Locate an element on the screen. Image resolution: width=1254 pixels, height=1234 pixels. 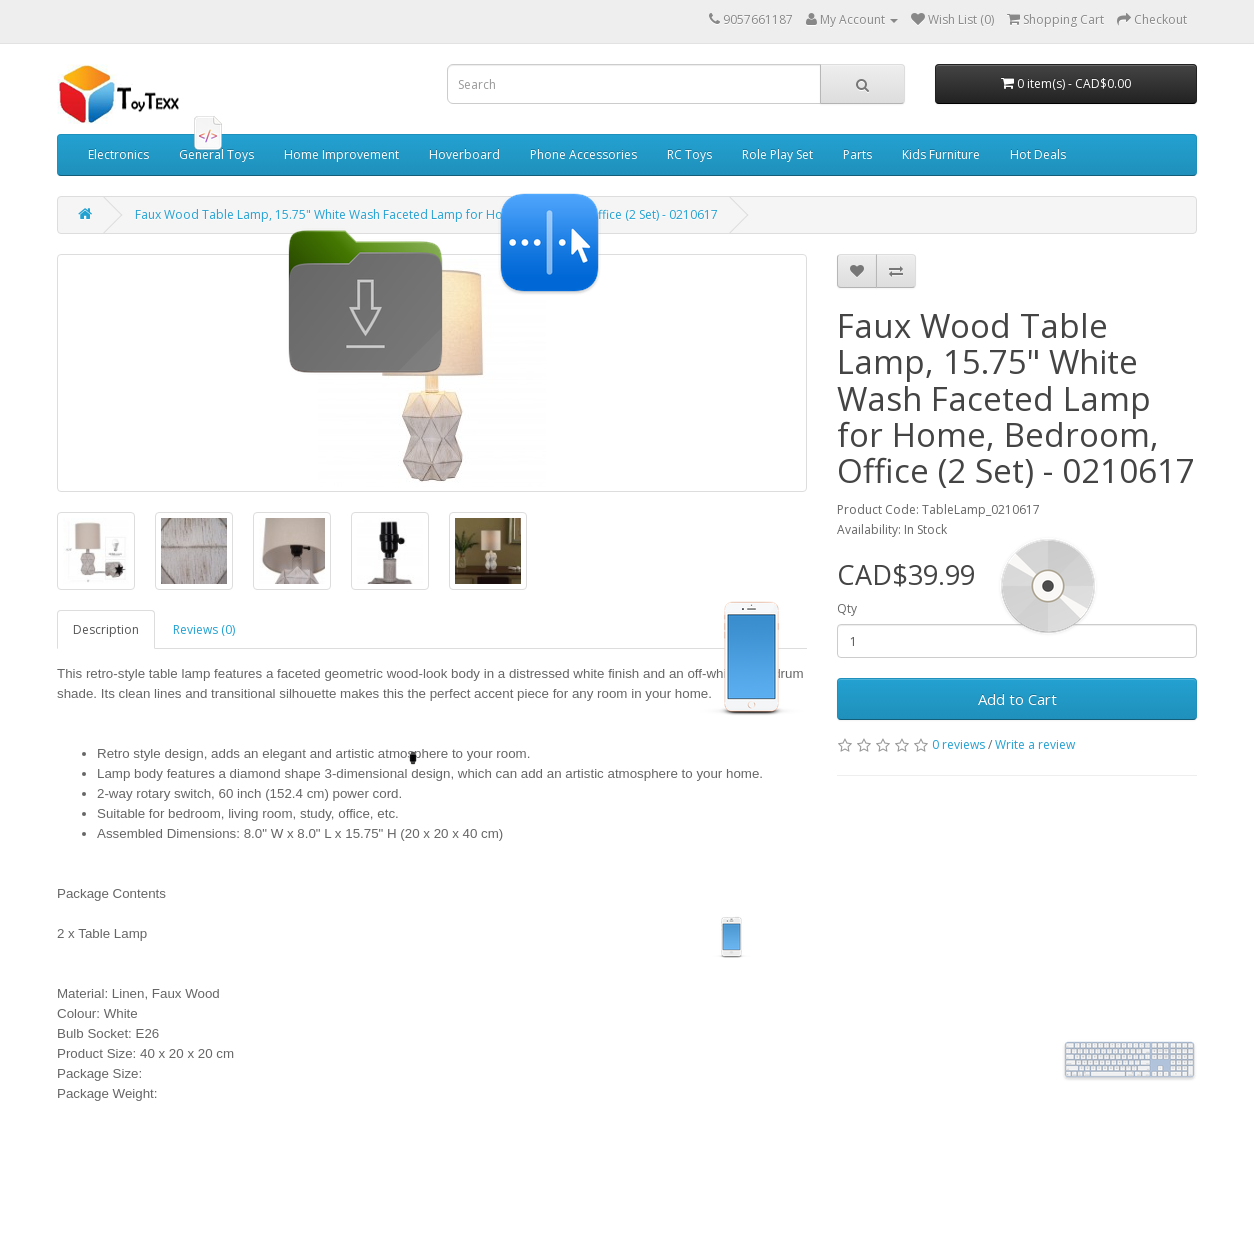
access dvd drive or optical disc device is located at coordinates (1048, 586).